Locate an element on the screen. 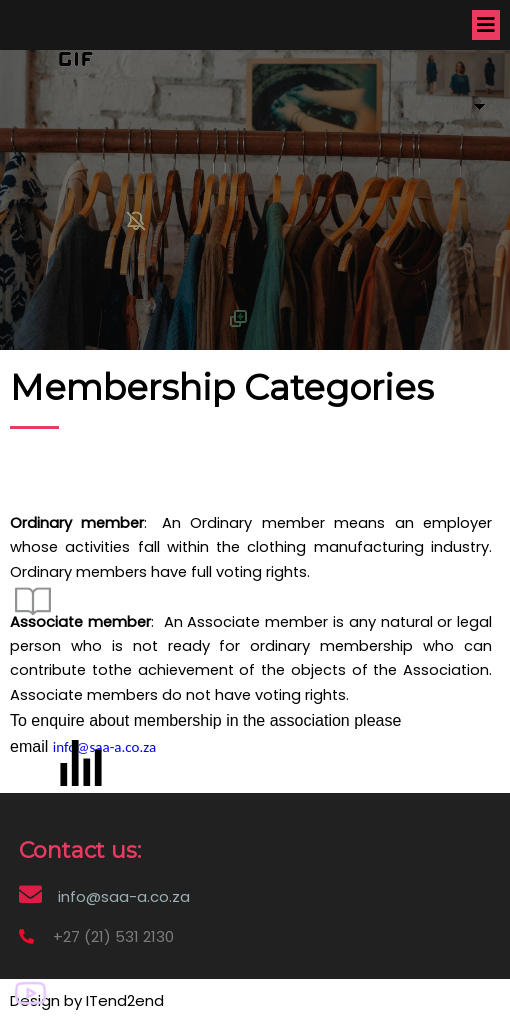  open YouTube app is located at coordinates (30, 993).